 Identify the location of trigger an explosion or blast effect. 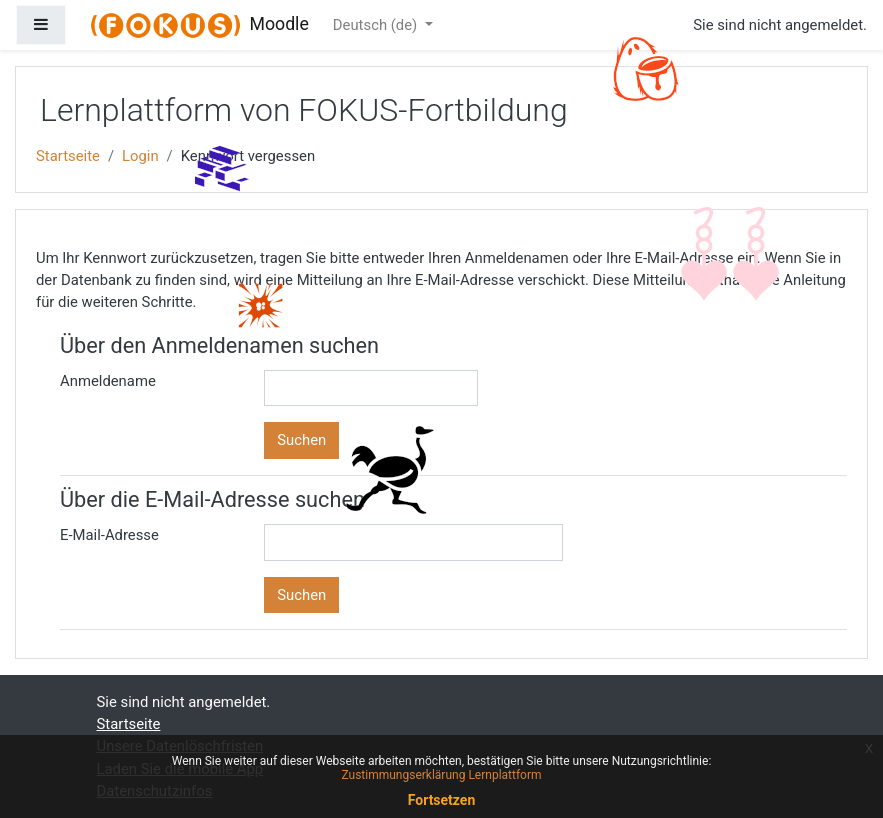
(260, 305).